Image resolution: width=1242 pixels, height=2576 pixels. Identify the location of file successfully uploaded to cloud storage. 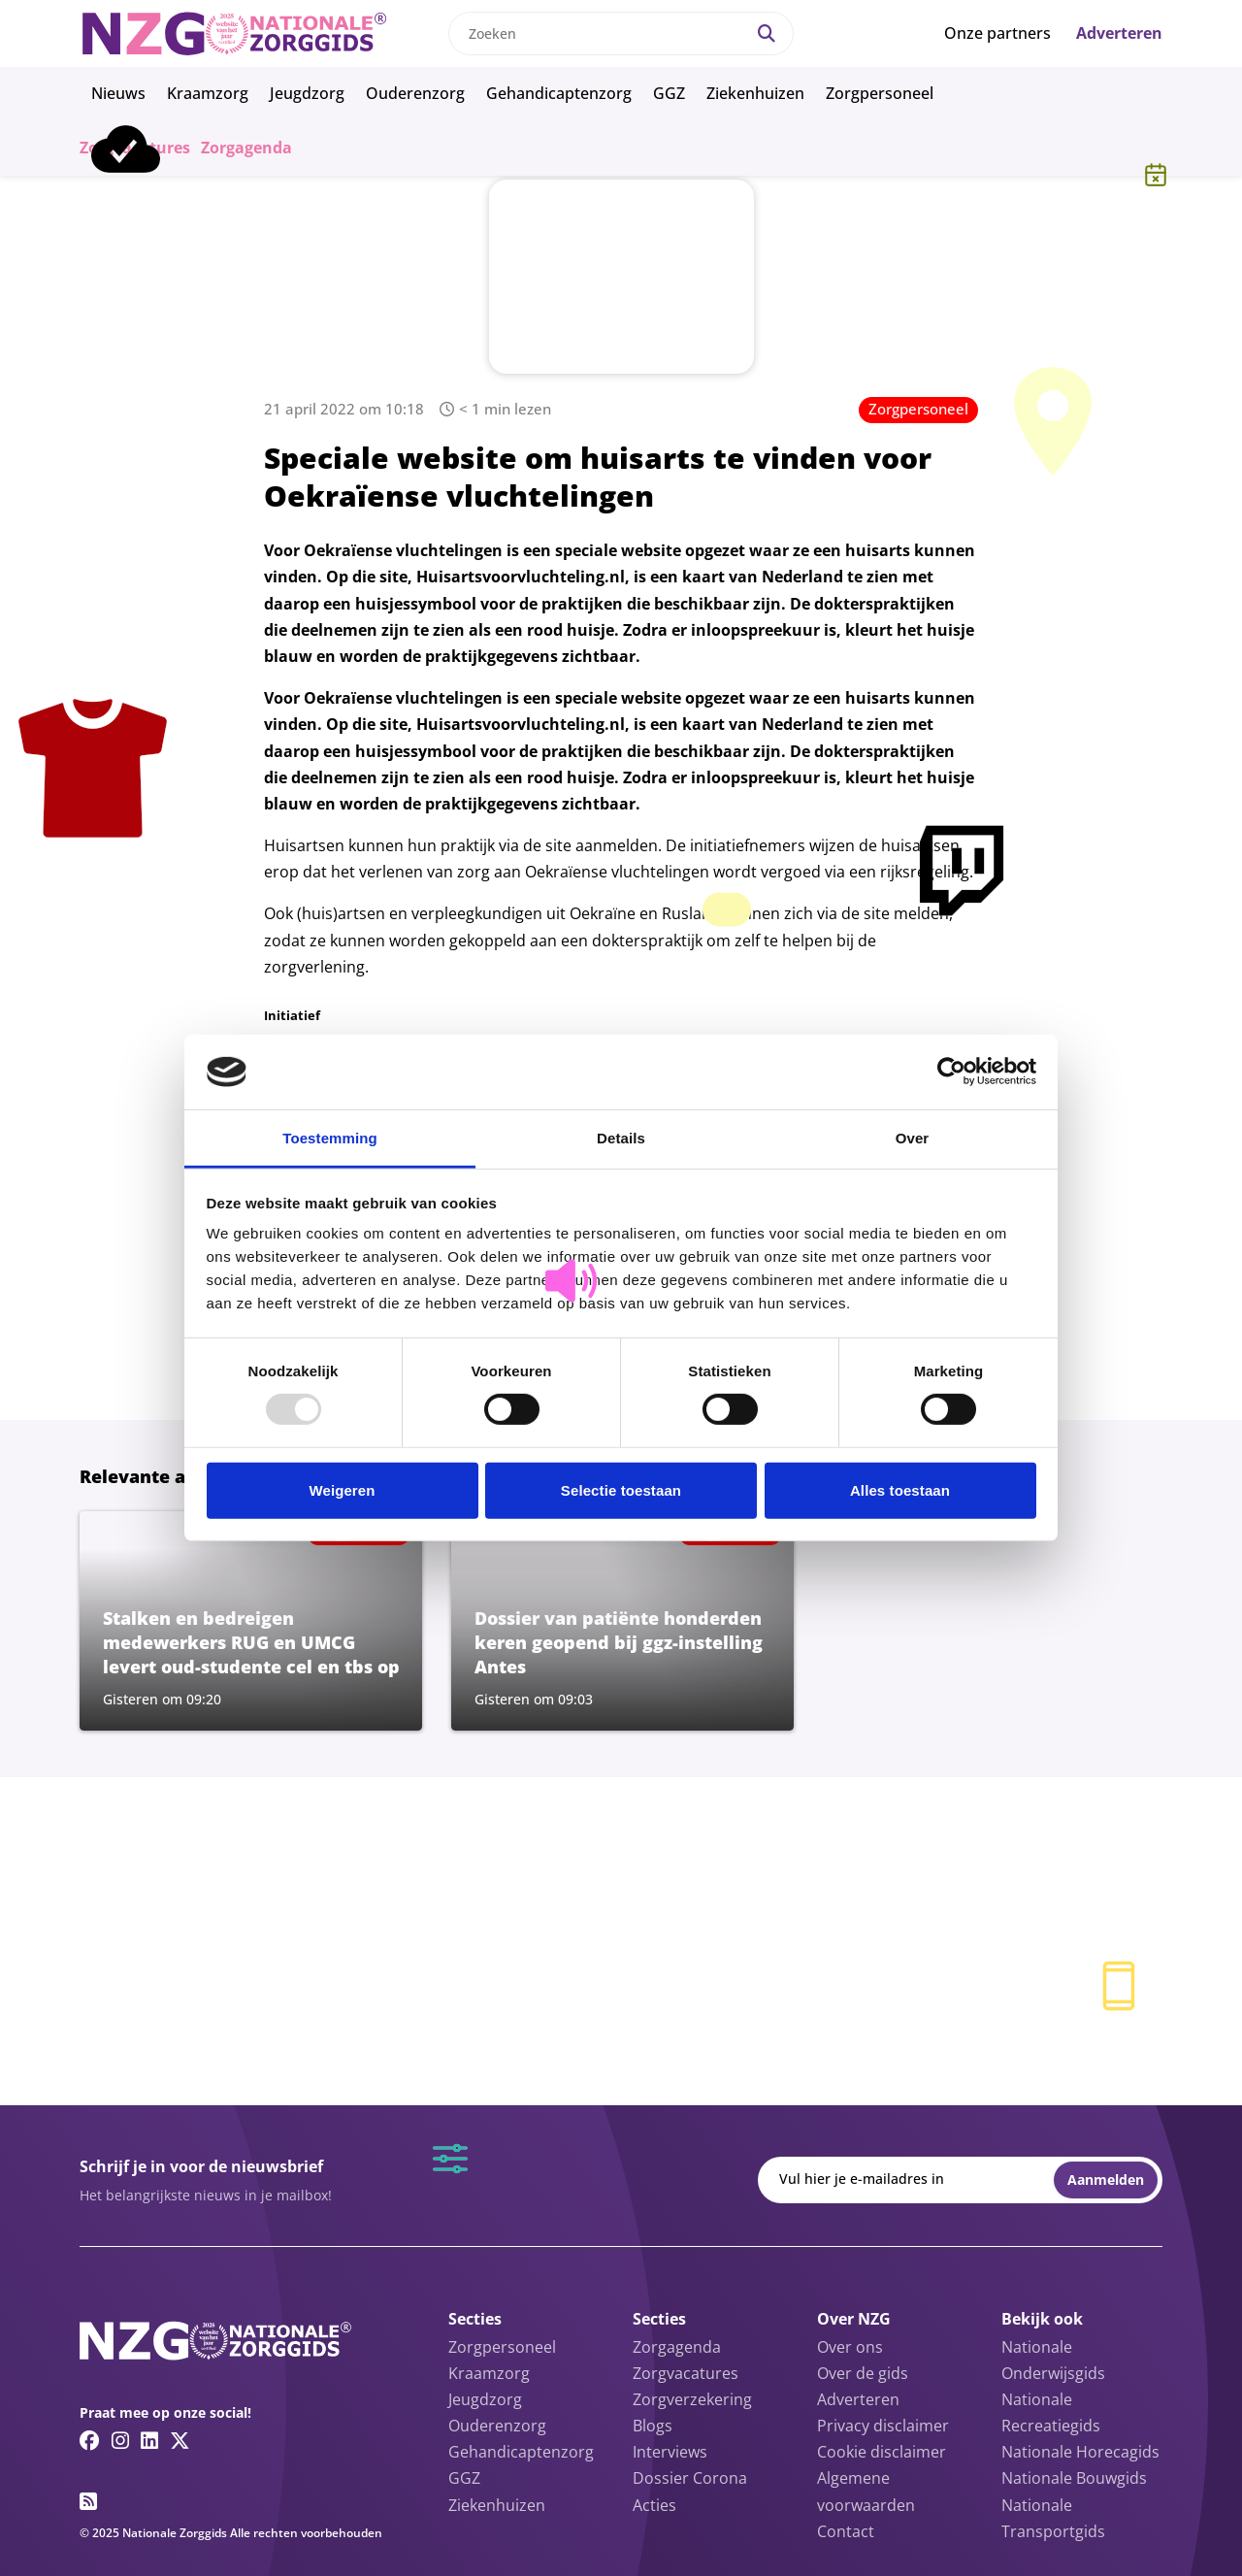
(125, 149).